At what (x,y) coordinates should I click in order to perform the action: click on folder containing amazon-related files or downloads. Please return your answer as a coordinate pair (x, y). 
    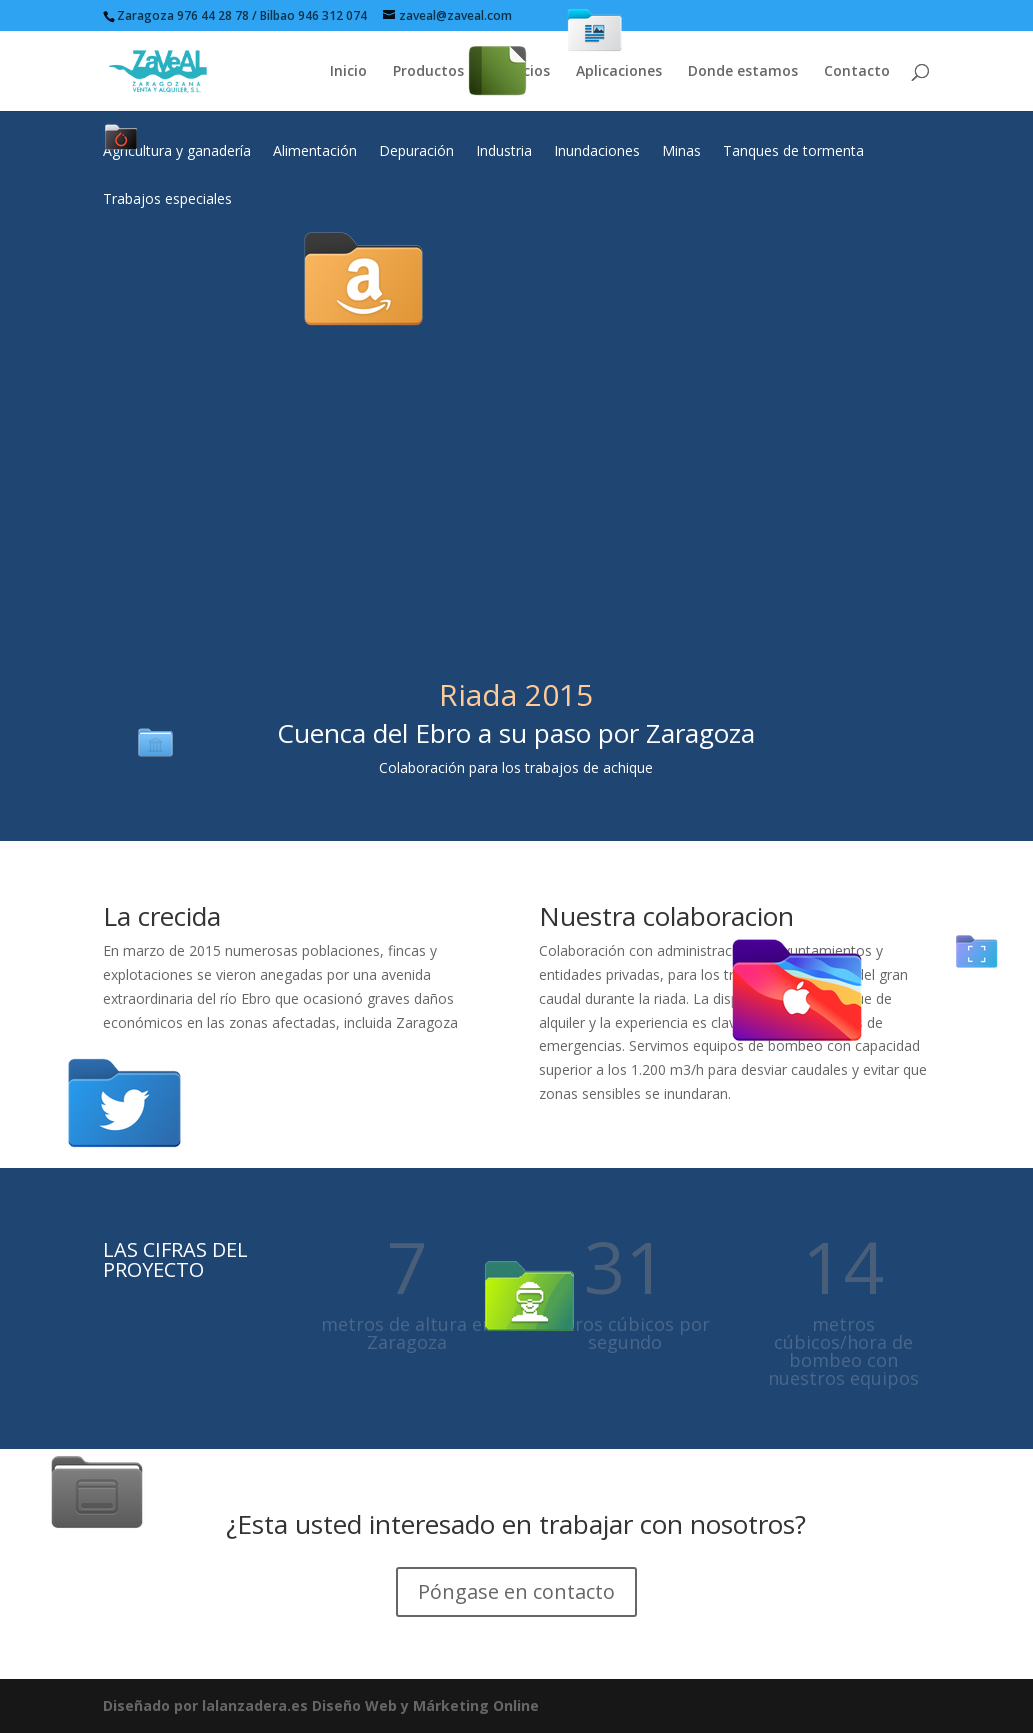
    Looking at the image, I should click on (363, 282).